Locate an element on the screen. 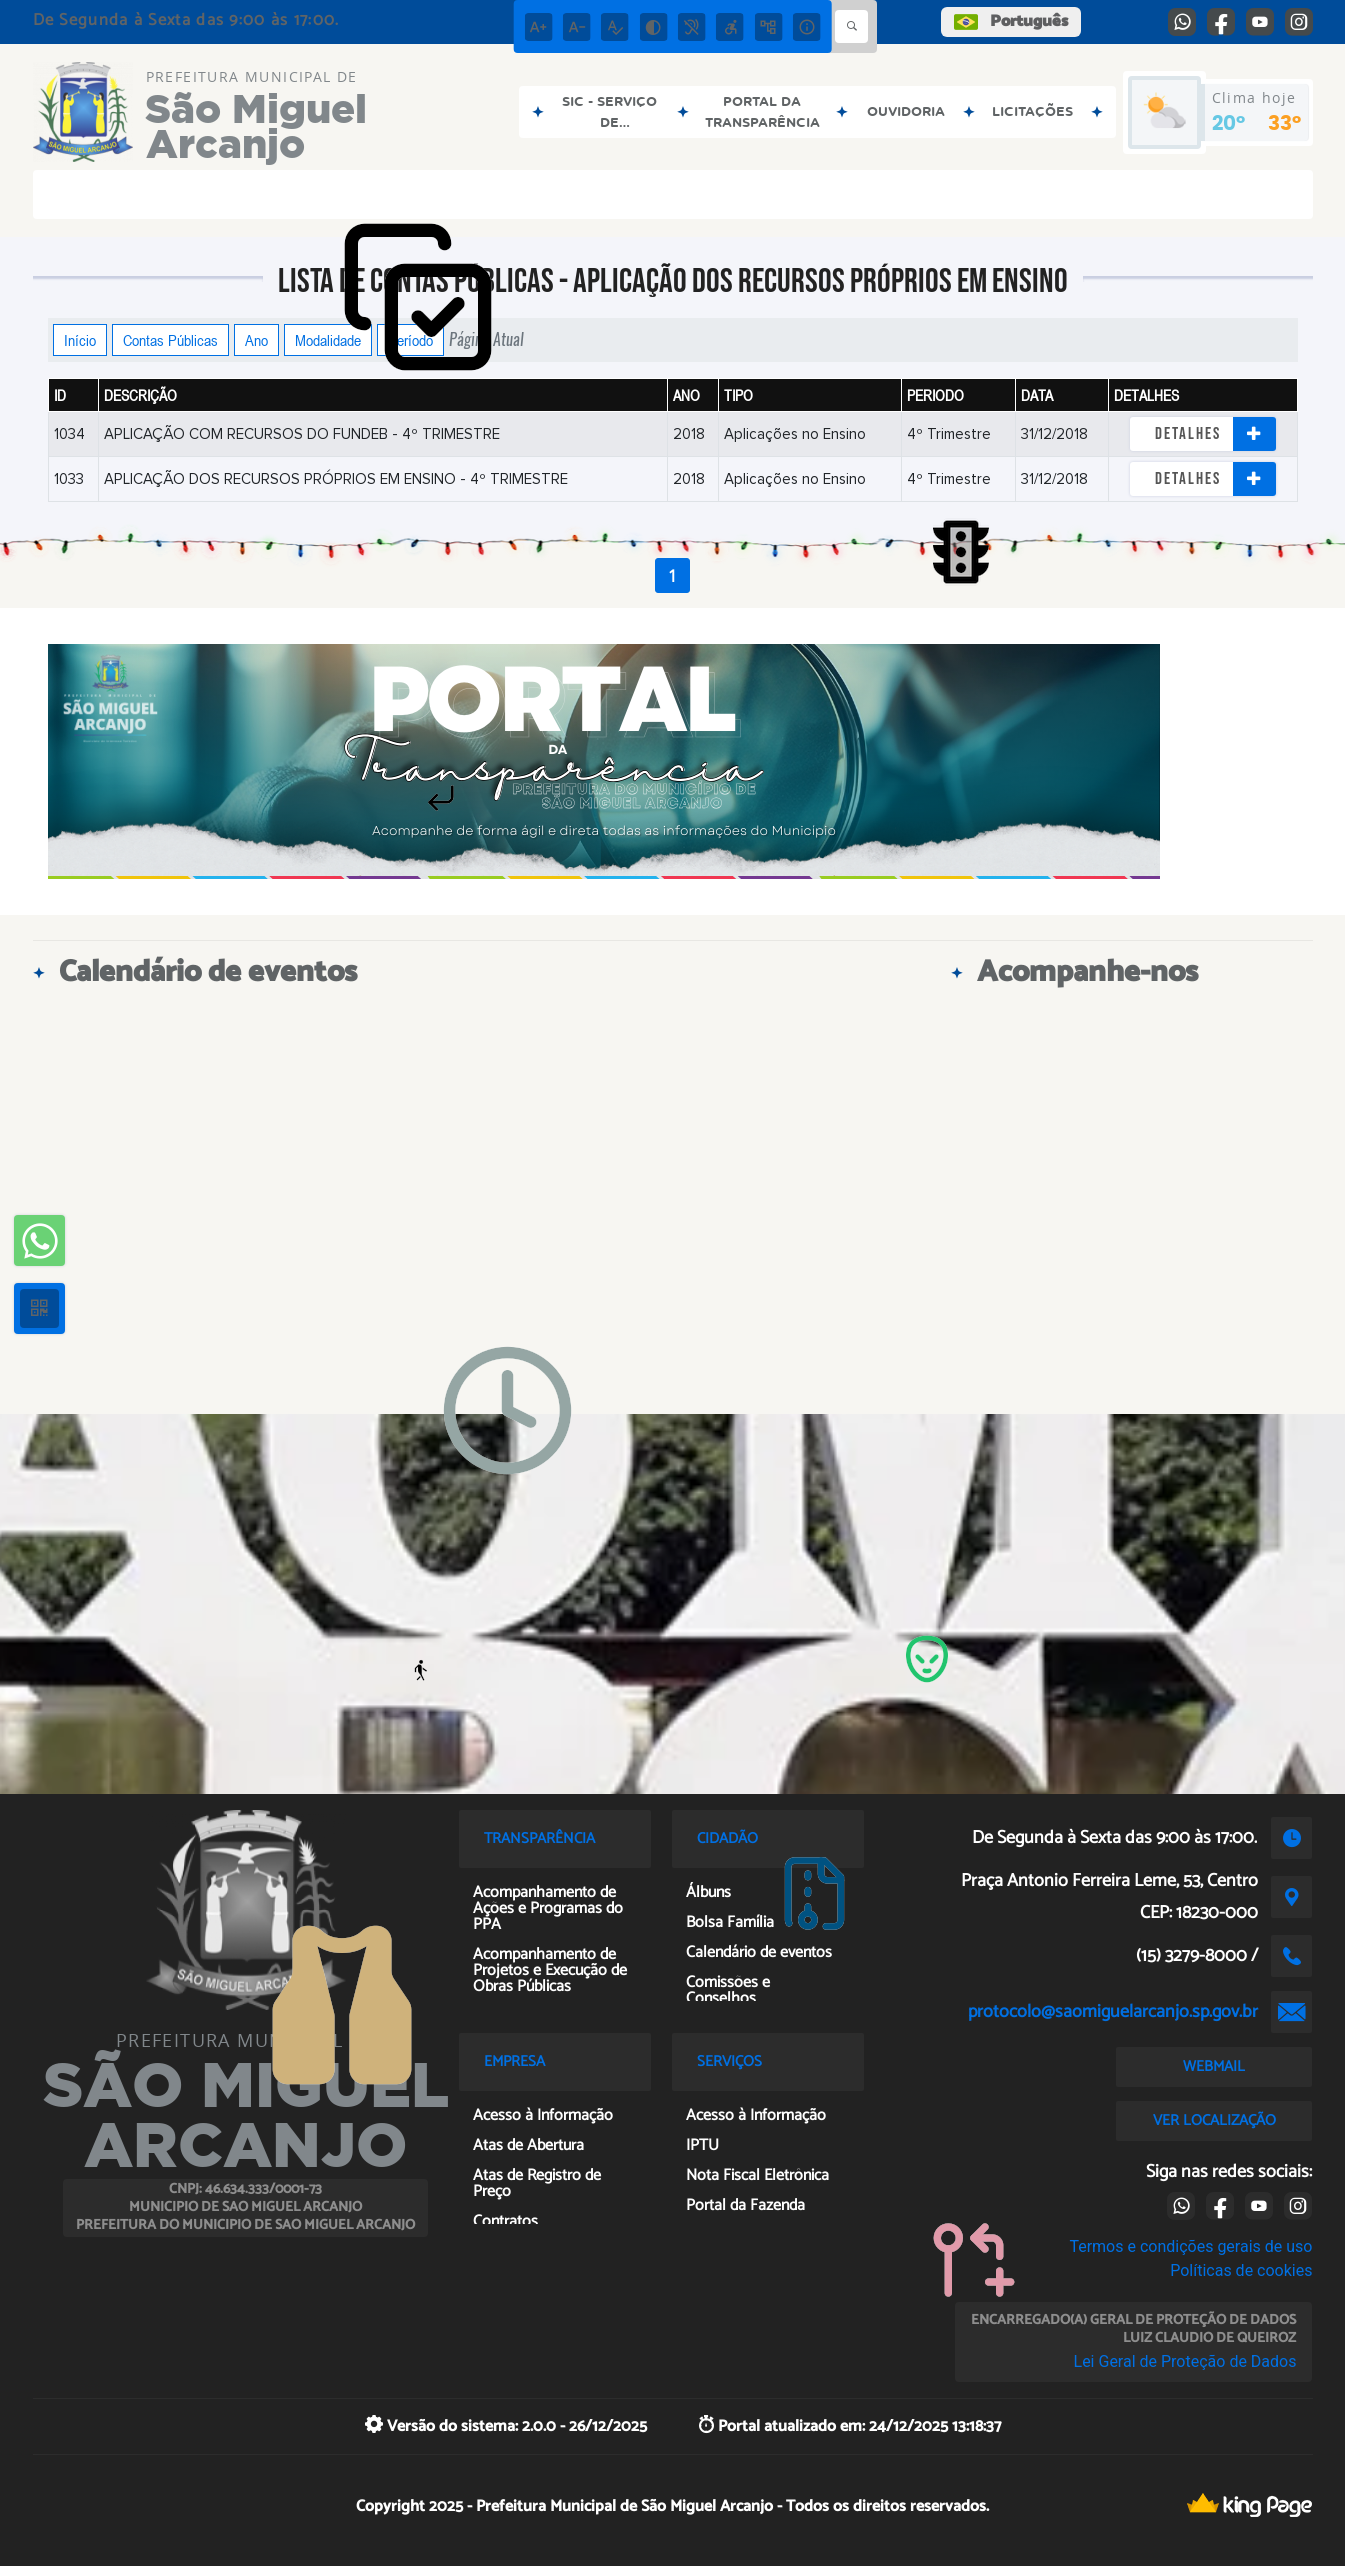  content copied to clipboard successfully is located at coordinates (418, 297).